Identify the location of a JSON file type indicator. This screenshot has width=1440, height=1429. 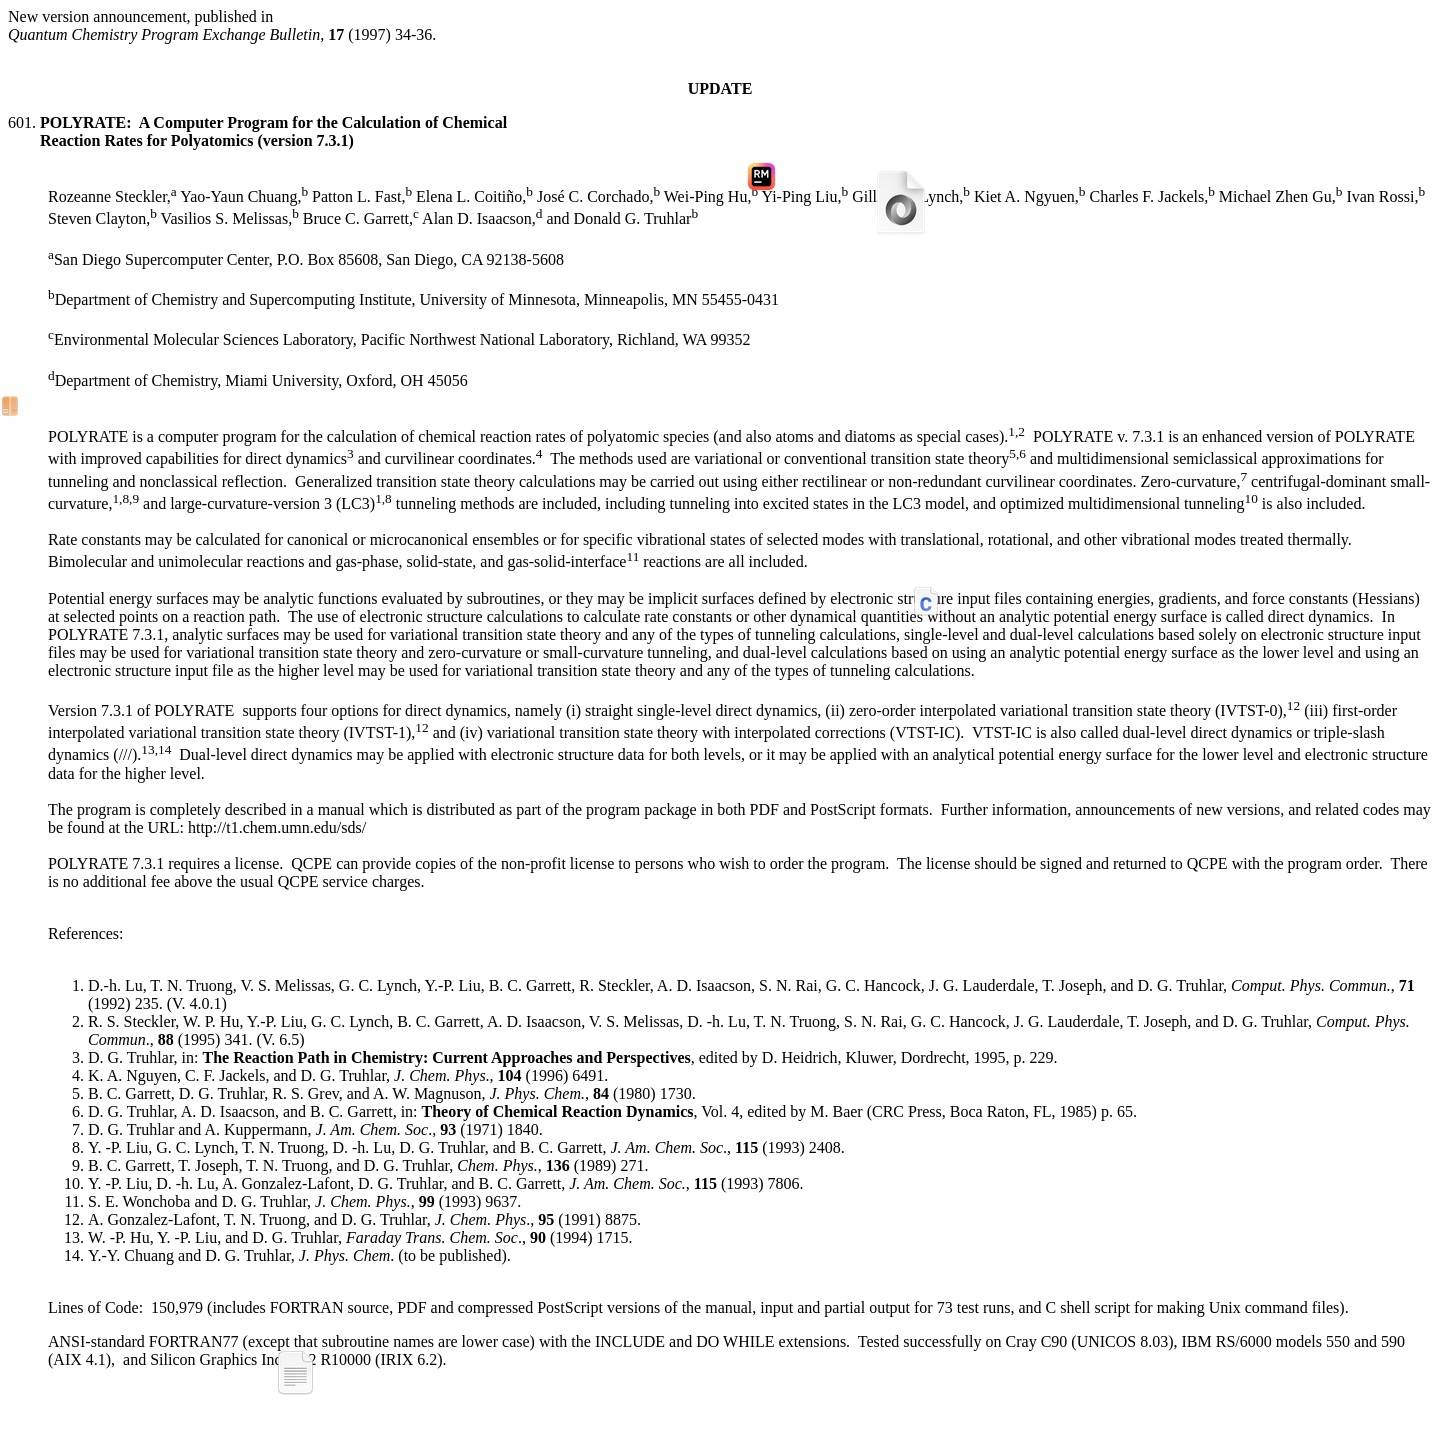
(901, 203).